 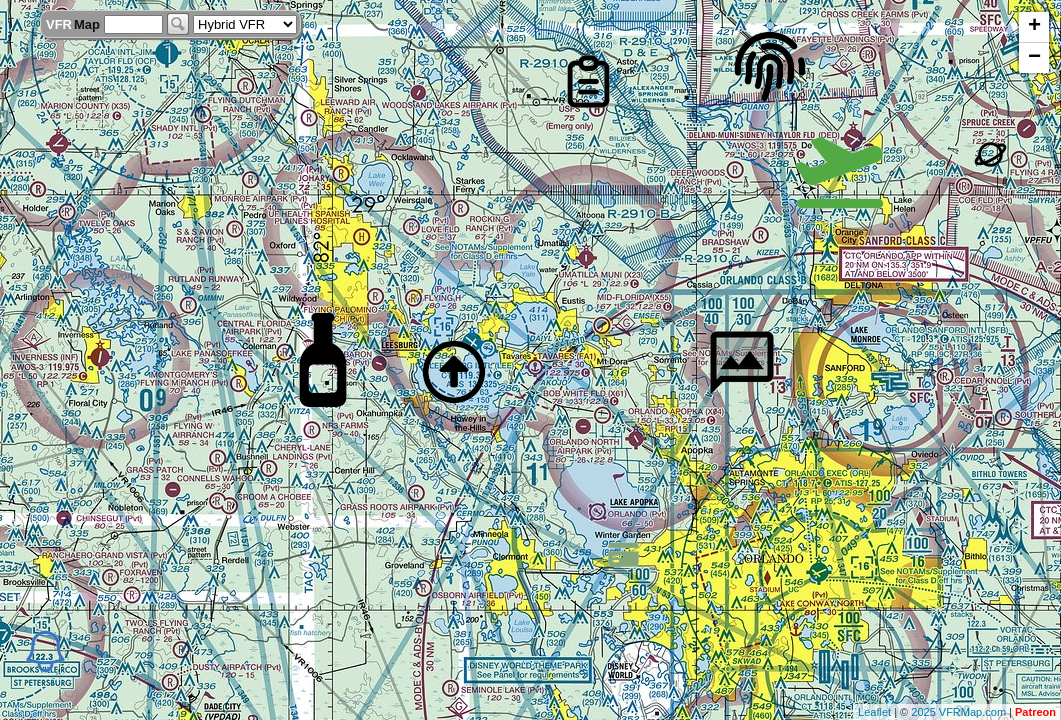 I want to click on access payment methods, so click(x=623, y=554).